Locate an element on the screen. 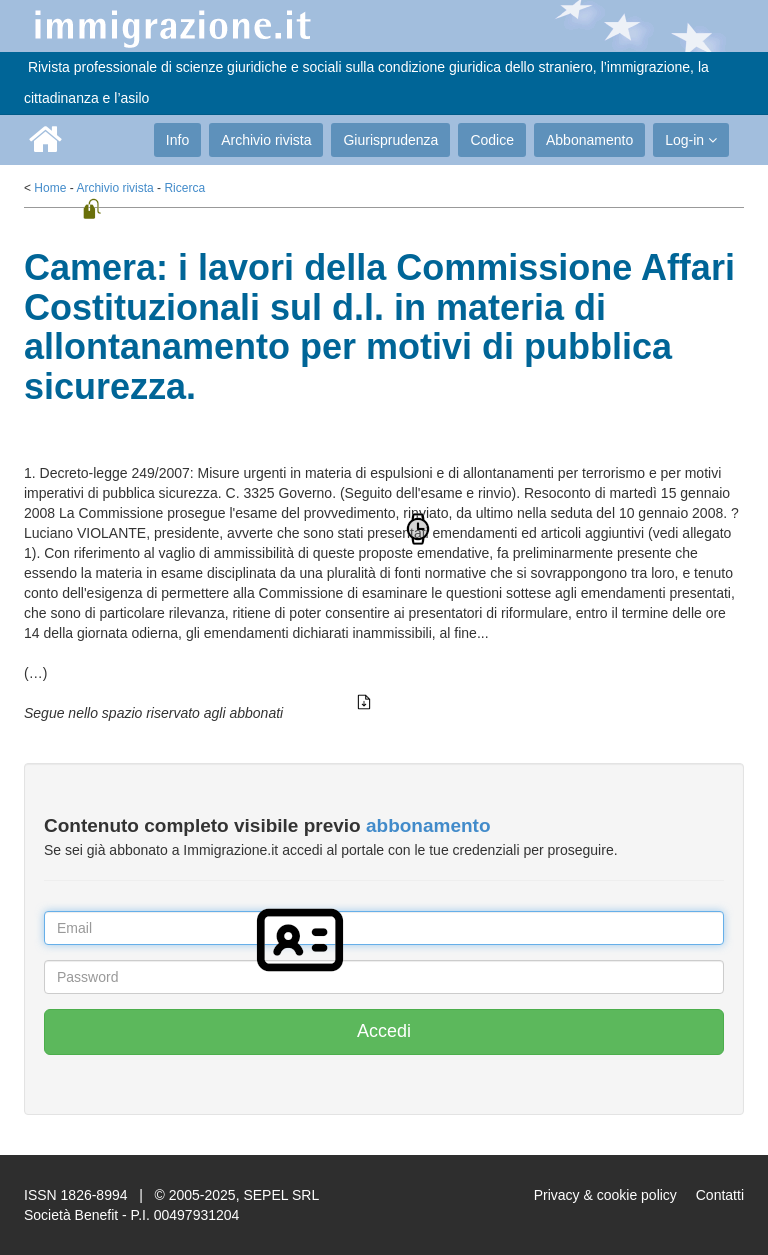 This screenshot has width=768, height=1255. view time or clock settings is located at coordinates (418, 529).